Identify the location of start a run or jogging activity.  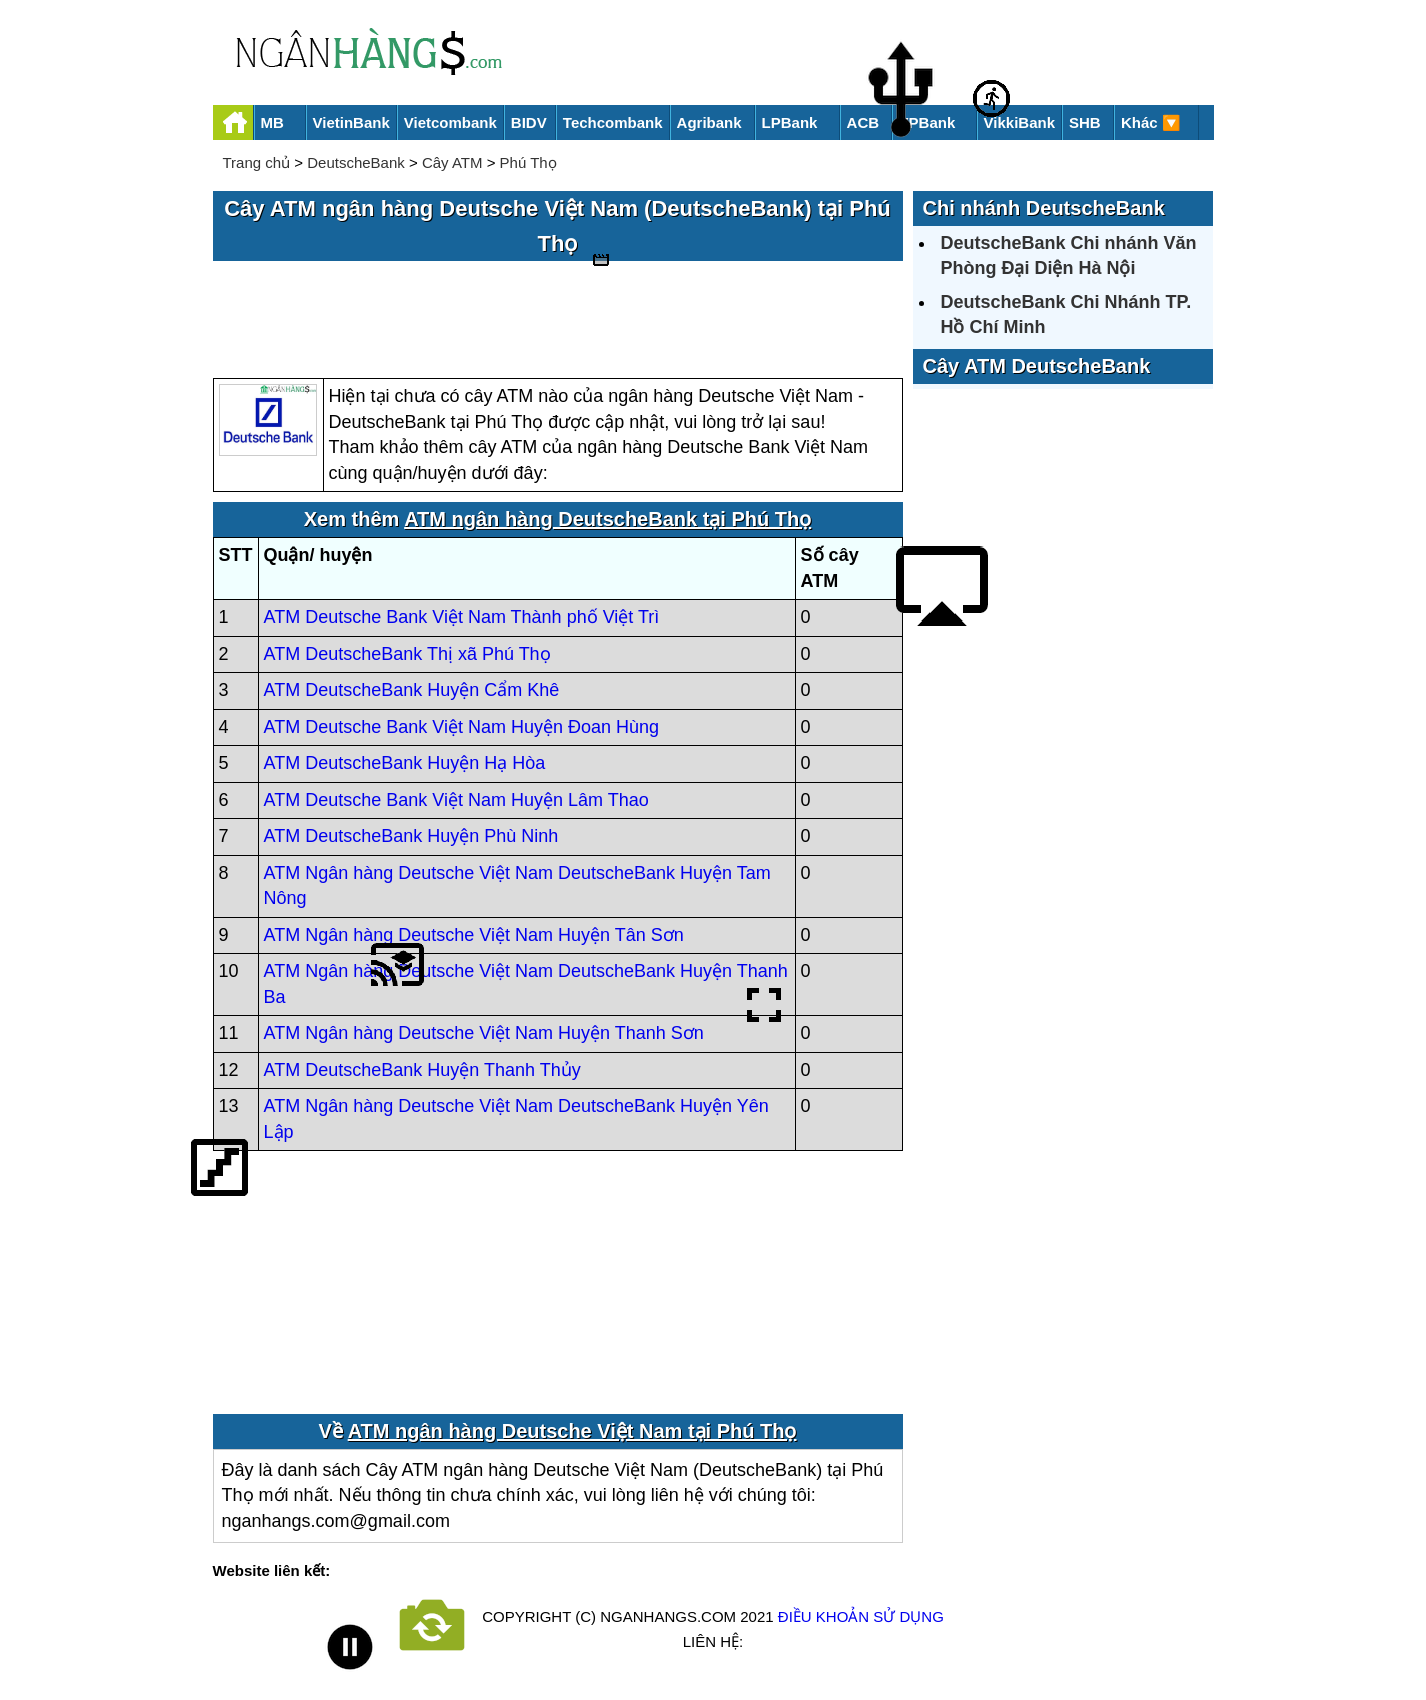
(991, 98).